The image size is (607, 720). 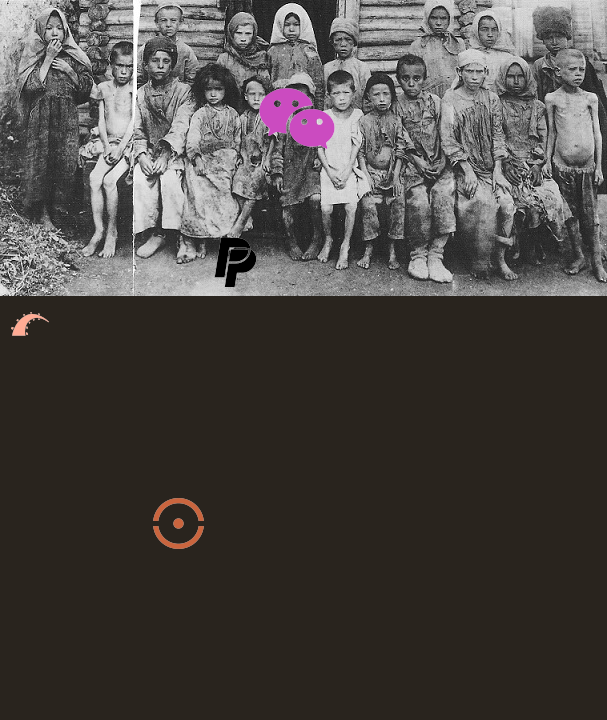 What do you see at coordinates (178, 523) in the screenshot?
I see `gradienter app logo` at bounding box center [178, 523].